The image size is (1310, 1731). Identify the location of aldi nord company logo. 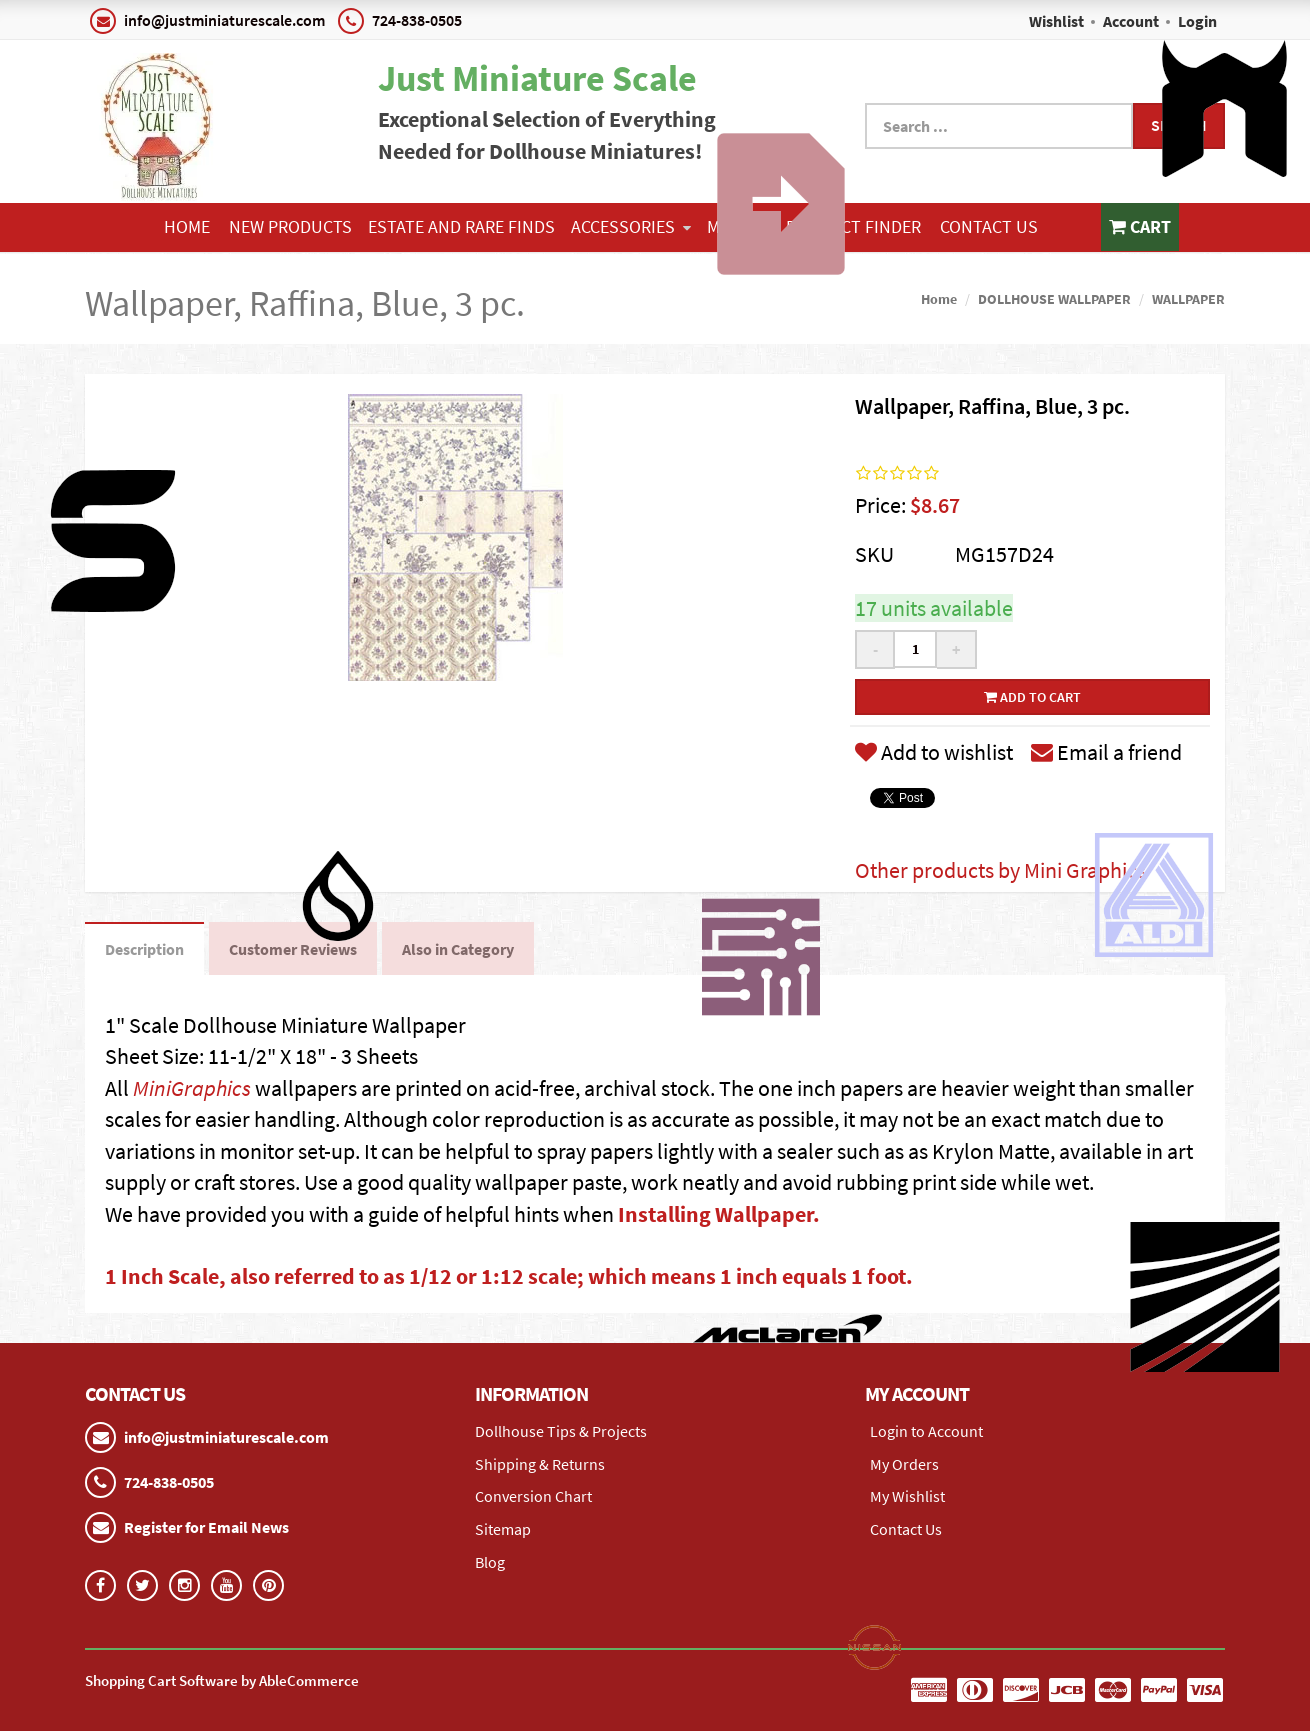
(1154, 895).